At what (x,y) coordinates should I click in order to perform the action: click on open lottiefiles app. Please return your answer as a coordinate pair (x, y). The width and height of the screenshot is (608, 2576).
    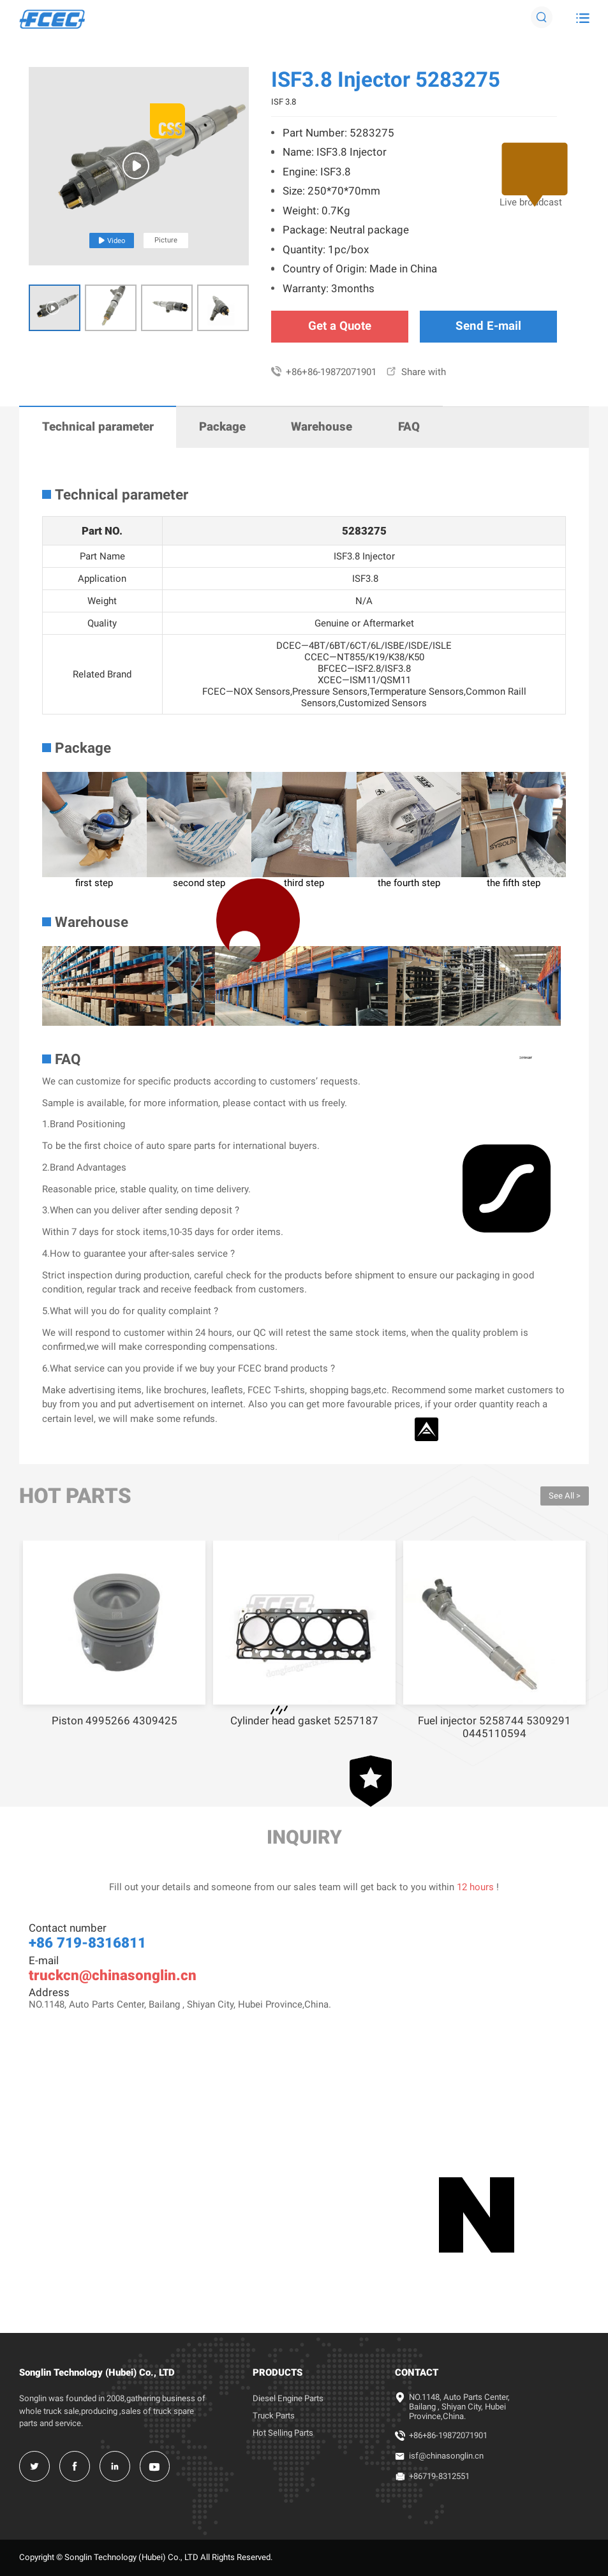
    Looking at the image, I should click on (507, 1188).